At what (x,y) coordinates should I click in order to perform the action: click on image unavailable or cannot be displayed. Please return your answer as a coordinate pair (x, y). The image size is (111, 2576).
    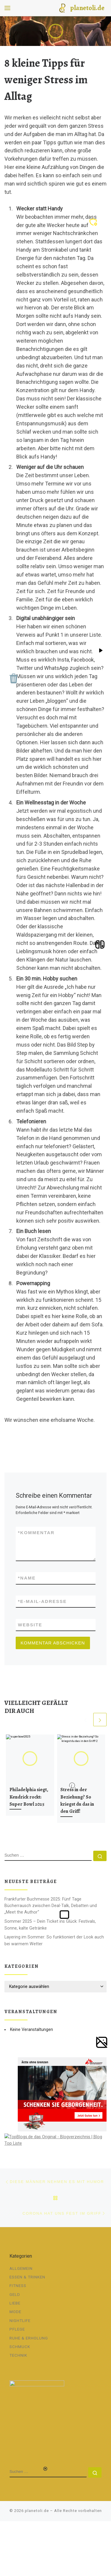
    Looking at the image, I should click on (102, 2042).